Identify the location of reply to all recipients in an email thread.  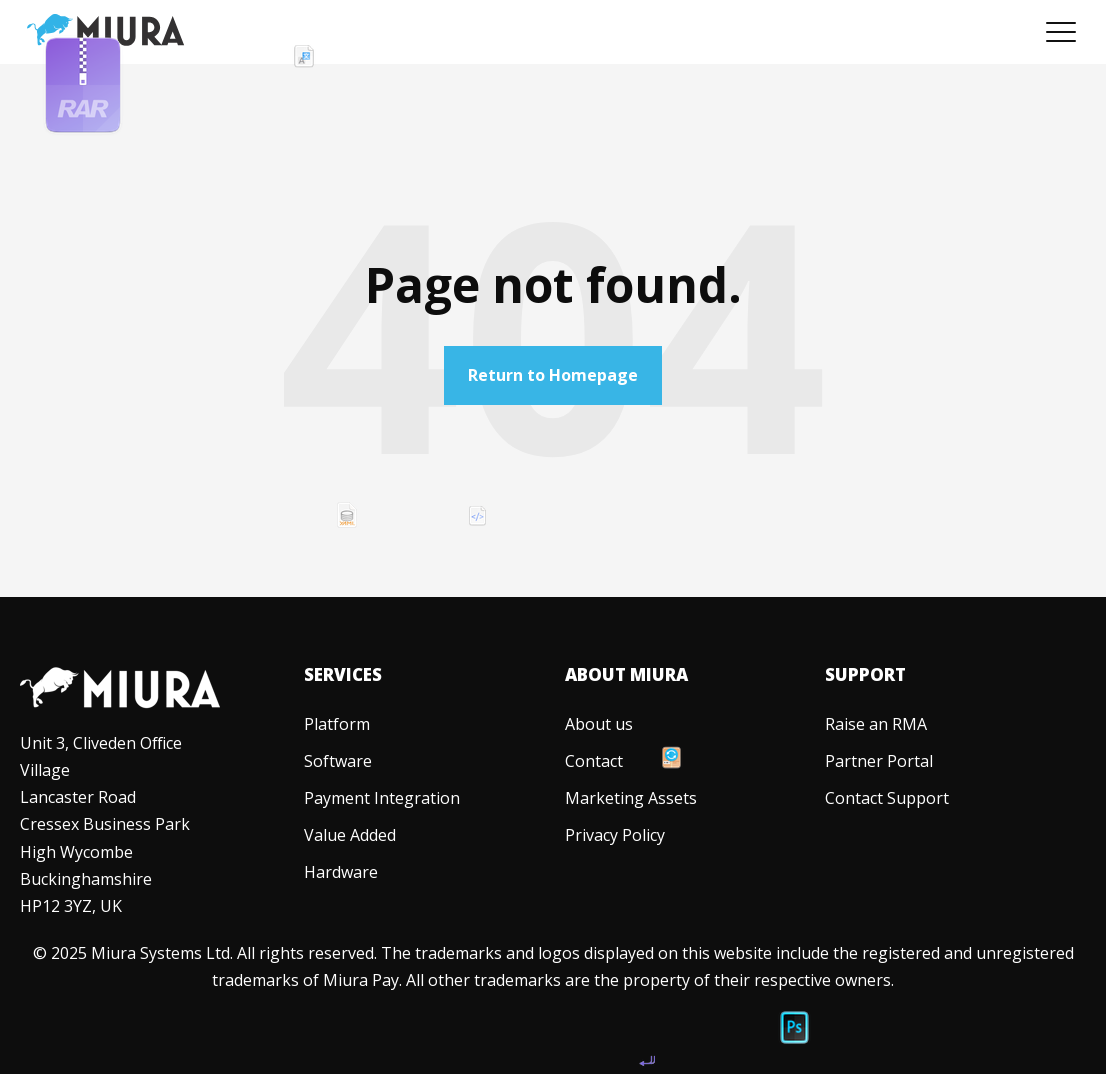
(647, 1060).